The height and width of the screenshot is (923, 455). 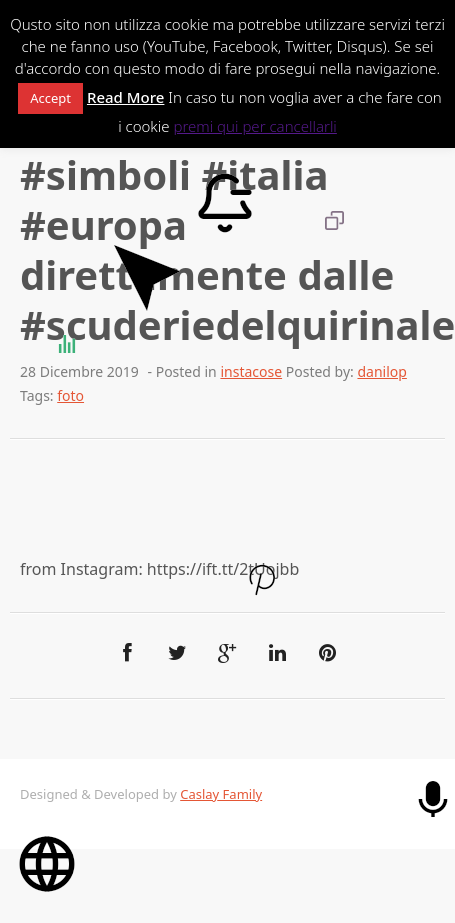 I want to click on switch to global or worldwide view, so click(x=47, y=864).